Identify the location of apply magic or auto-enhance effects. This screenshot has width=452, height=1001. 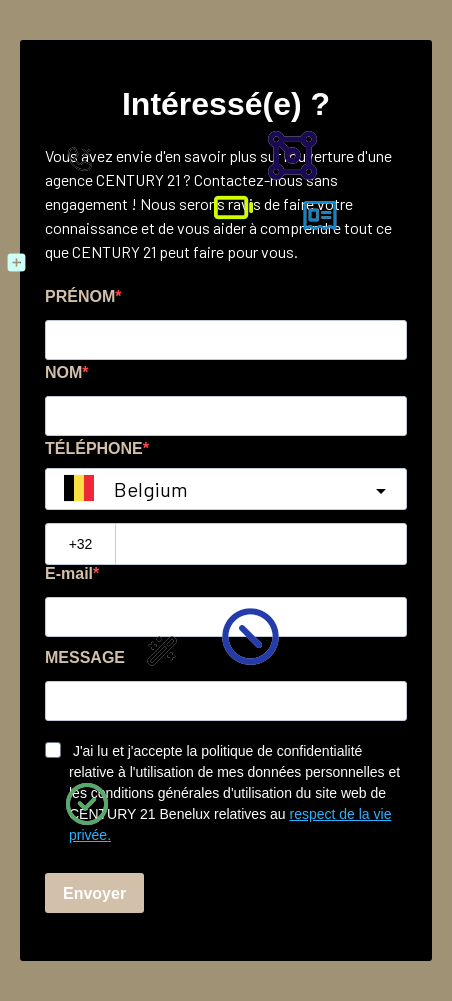
(162, 651).